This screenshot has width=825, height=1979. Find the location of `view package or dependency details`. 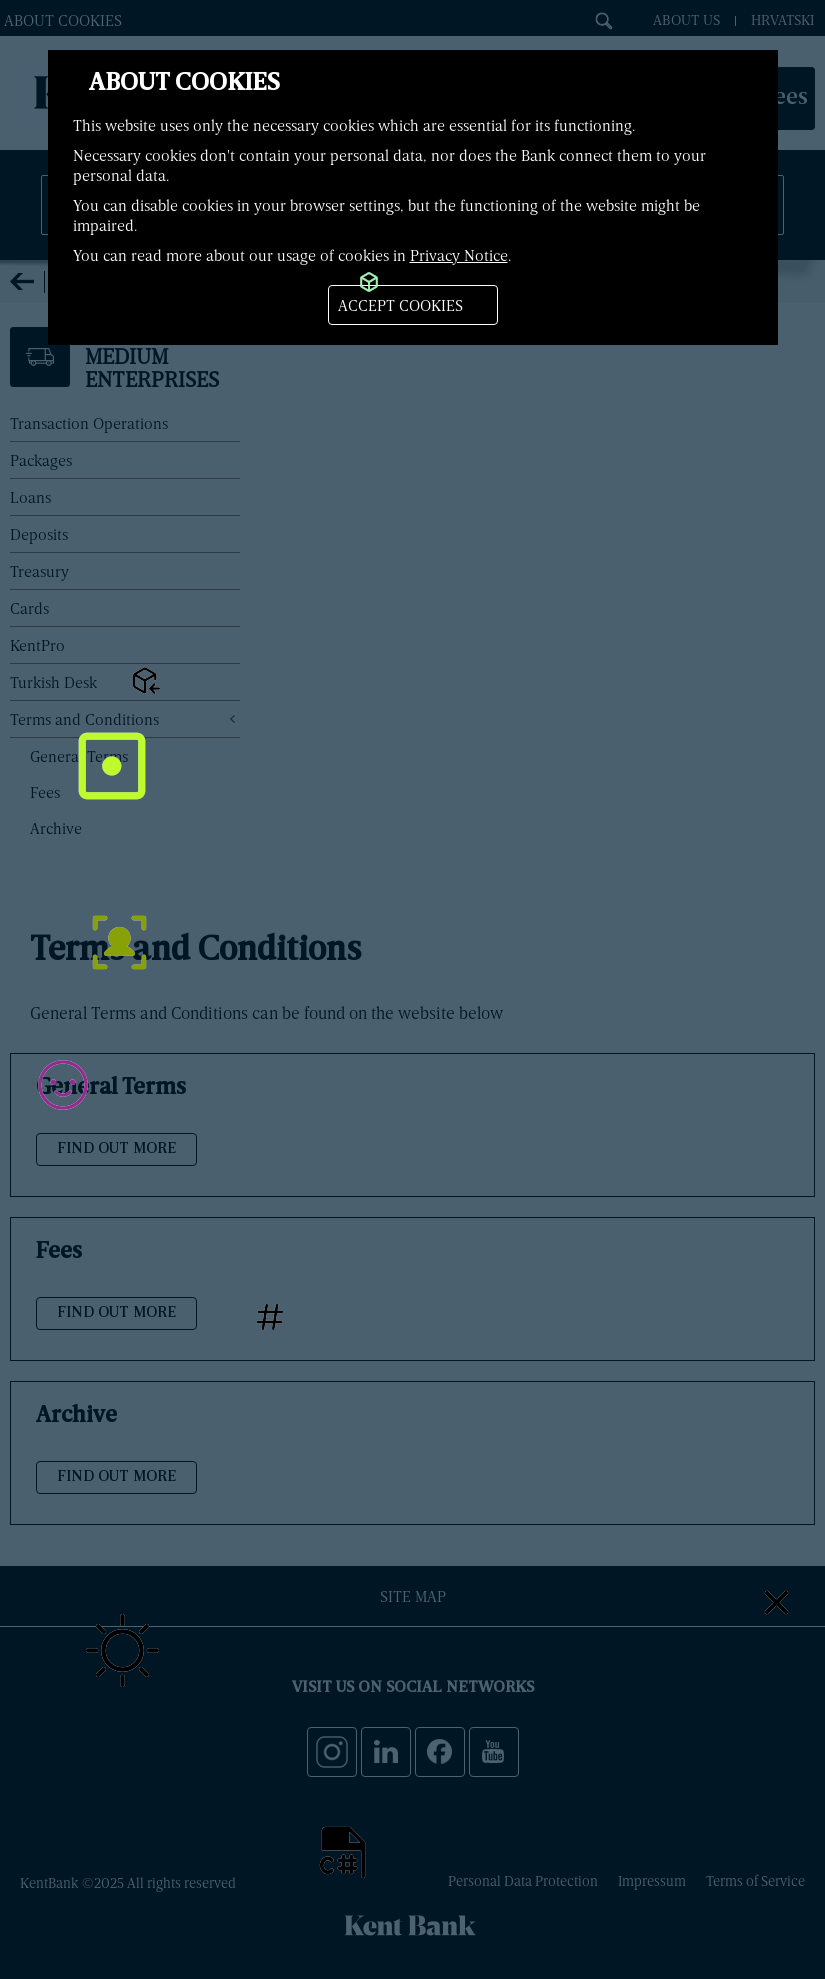

view package or dependency details is located at coordinates (369, 282).